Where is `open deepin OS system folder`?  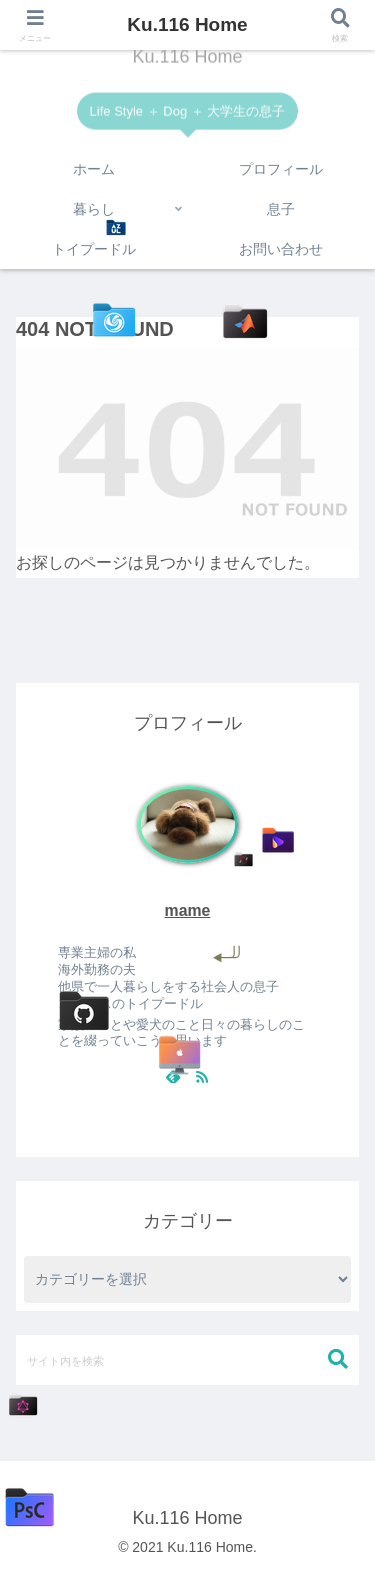 open deepin OS system folder is located at coordinates (114, 321).